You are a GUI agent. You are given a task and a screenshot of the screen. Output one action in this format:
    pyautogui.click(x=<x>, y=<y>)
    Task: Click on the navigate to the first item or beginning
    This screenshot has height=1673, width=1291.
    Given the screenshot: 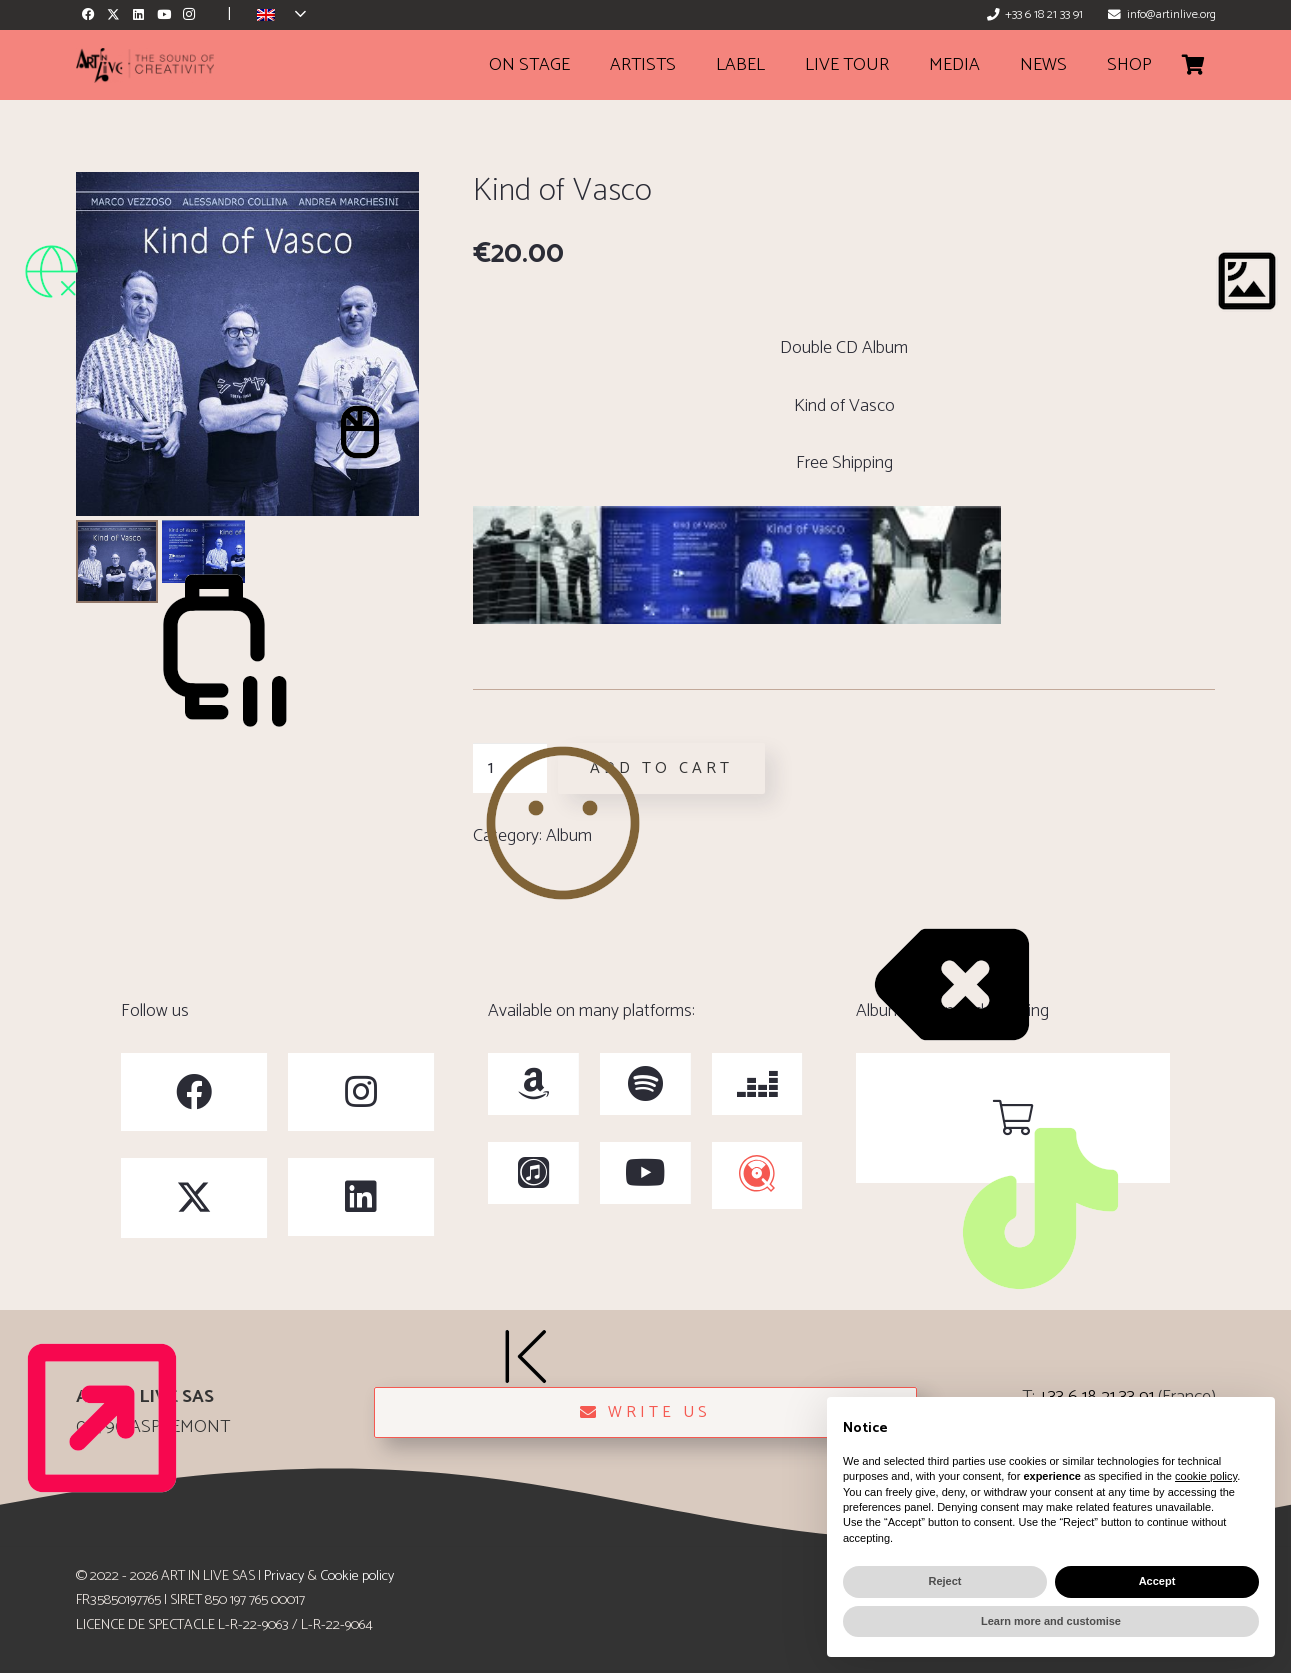 What is the action you would take?
    pyautogui.click(x=524, y=1356)
    